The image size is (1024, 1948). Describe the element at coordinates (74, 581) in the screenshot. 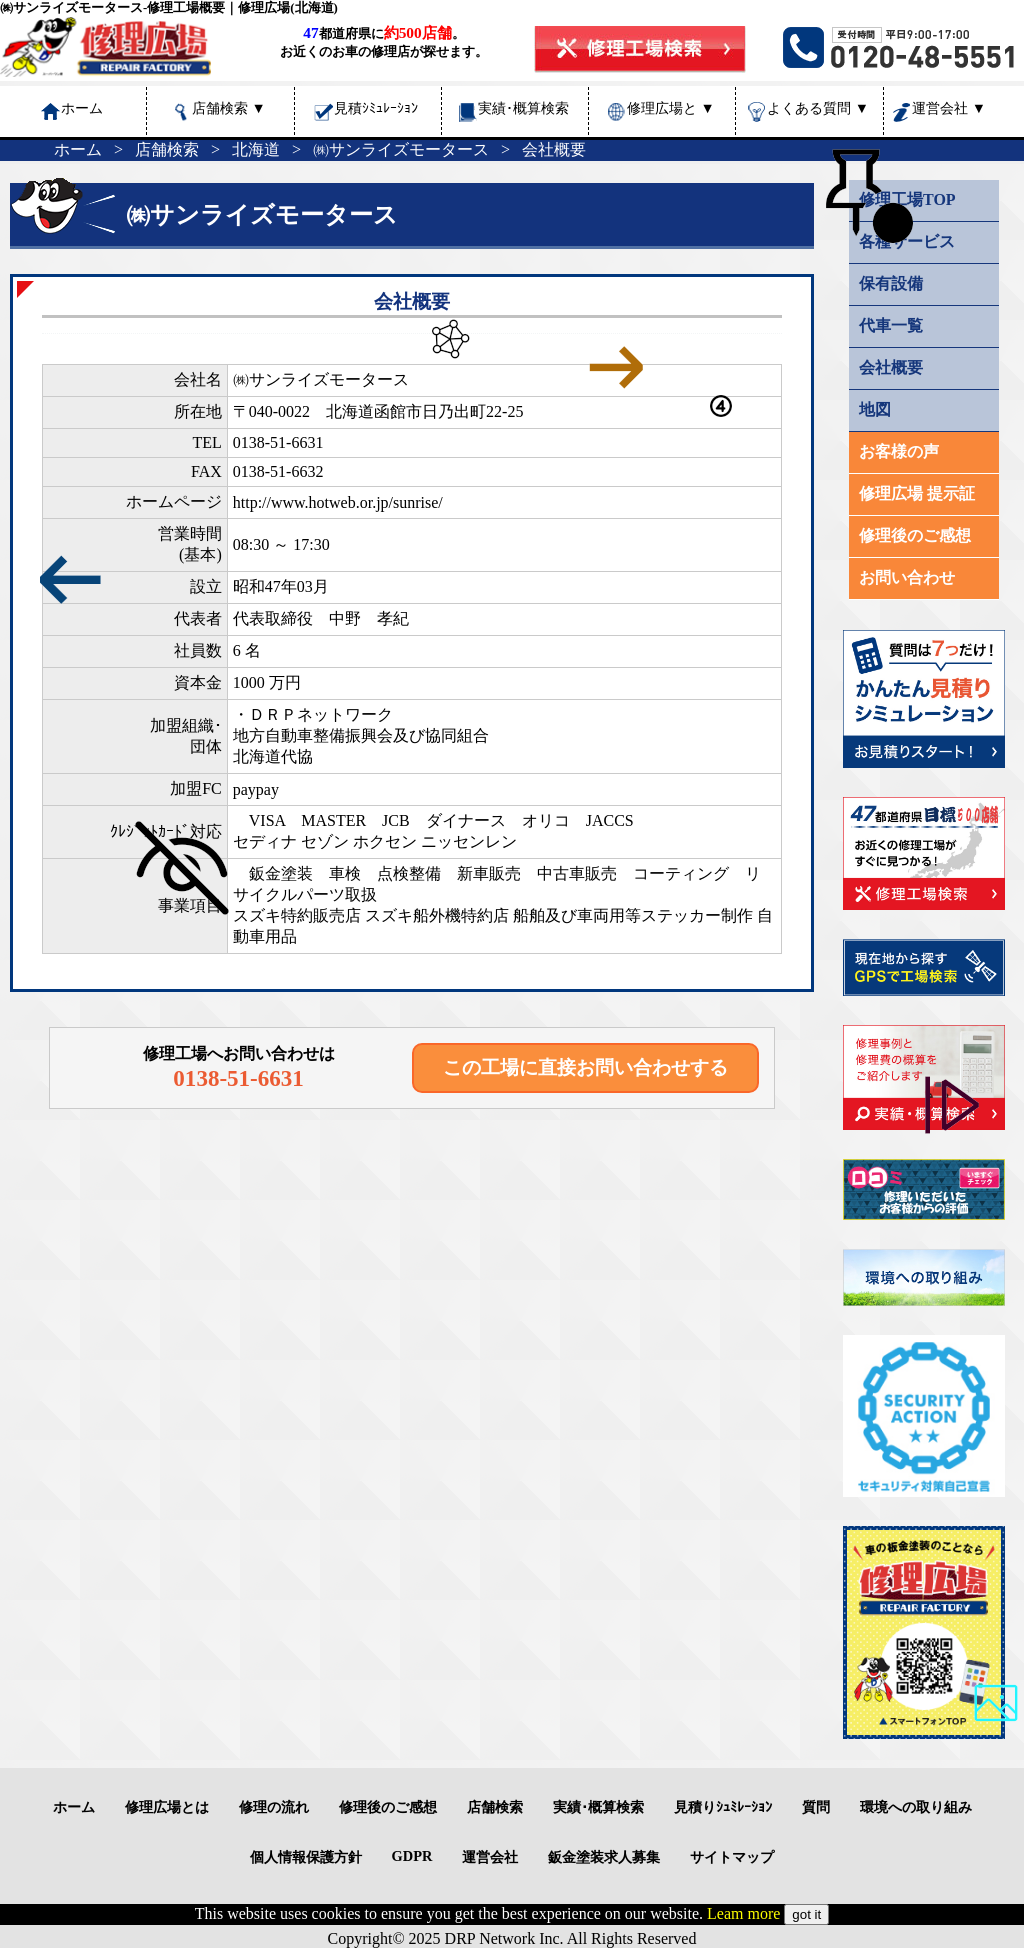

I see `go back to the previous screen` at that location.